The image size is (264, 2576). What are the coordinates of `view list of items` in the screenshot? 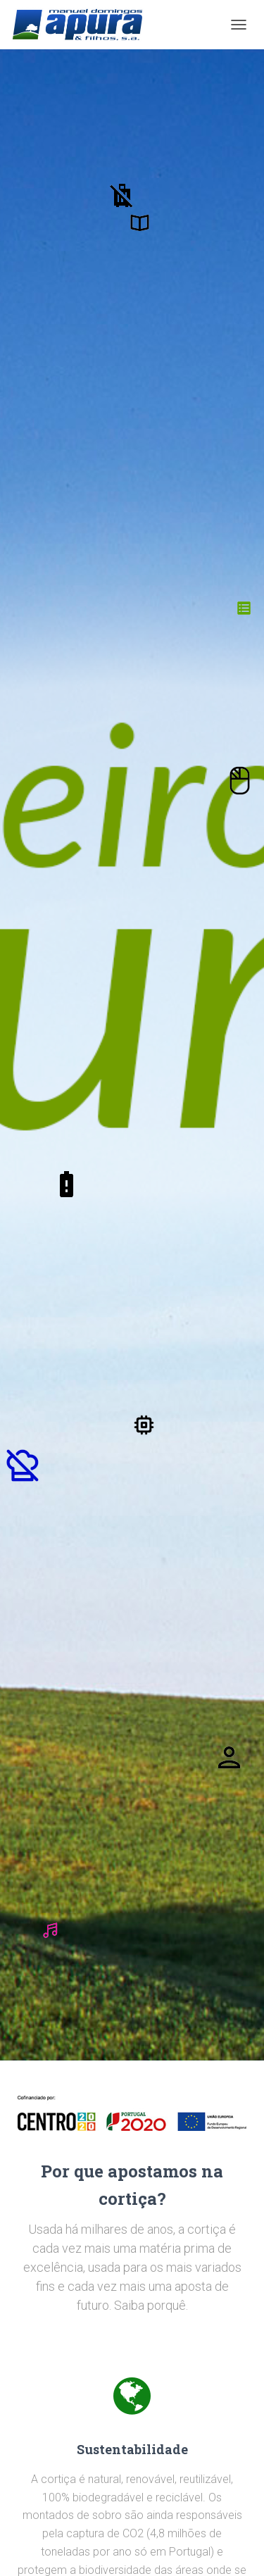 It's located at (244, 608).